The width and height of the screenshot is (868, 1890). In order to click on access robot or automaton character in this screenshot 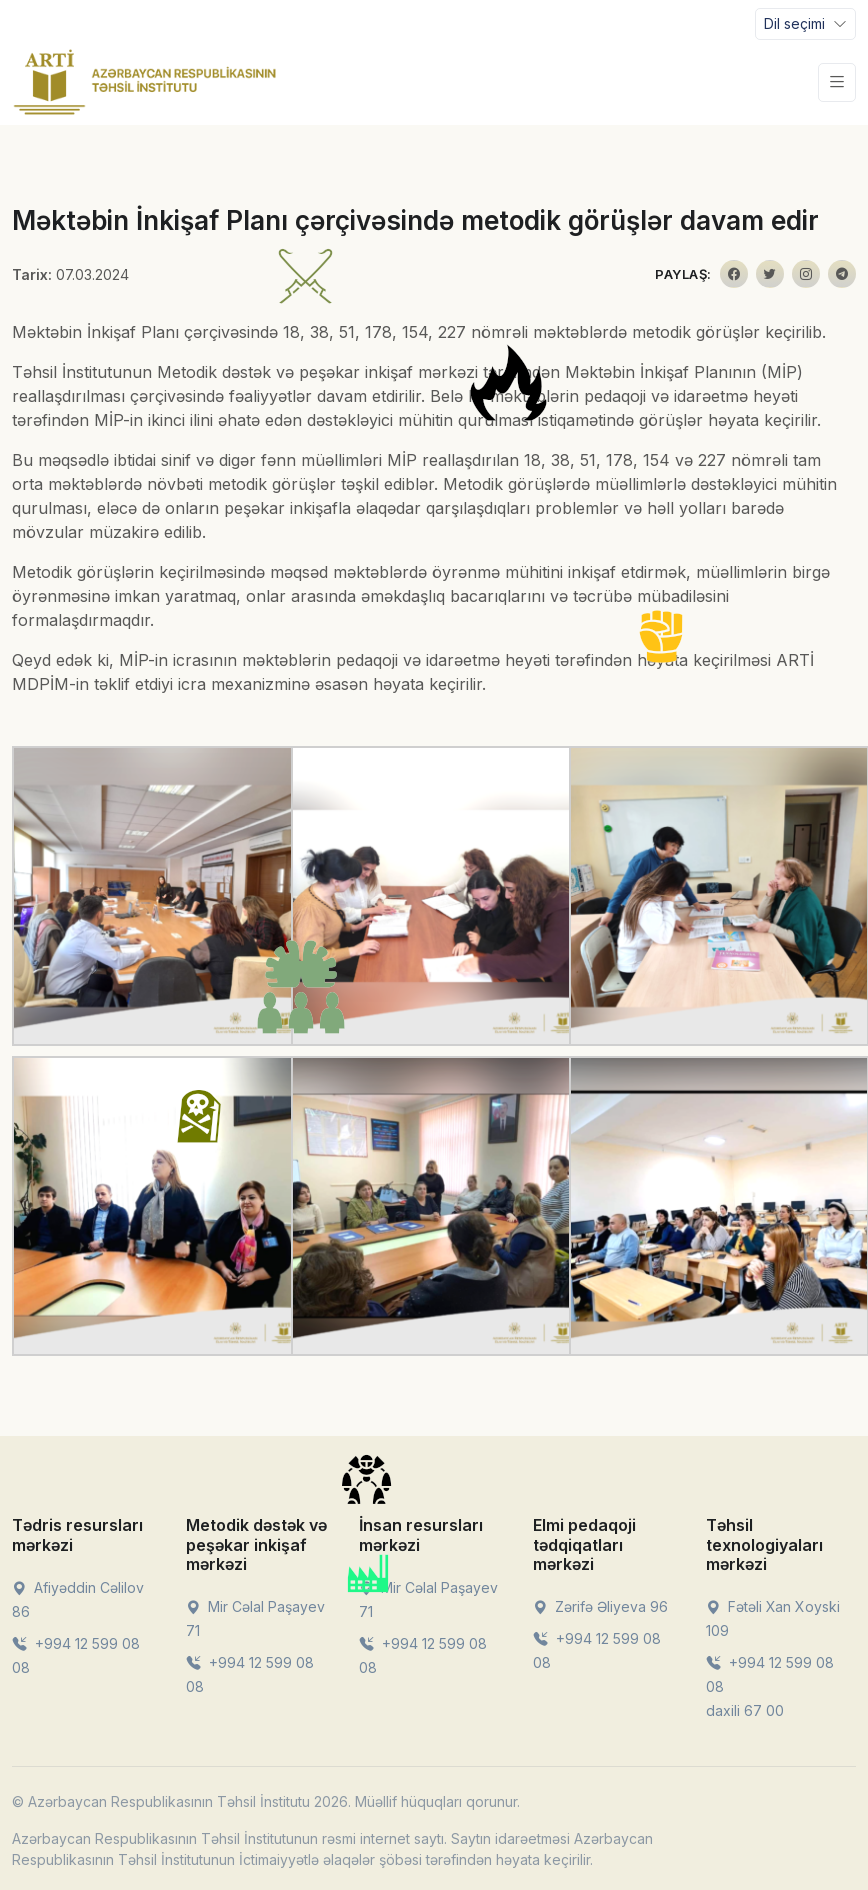, I will do `click(366, 1479)`.